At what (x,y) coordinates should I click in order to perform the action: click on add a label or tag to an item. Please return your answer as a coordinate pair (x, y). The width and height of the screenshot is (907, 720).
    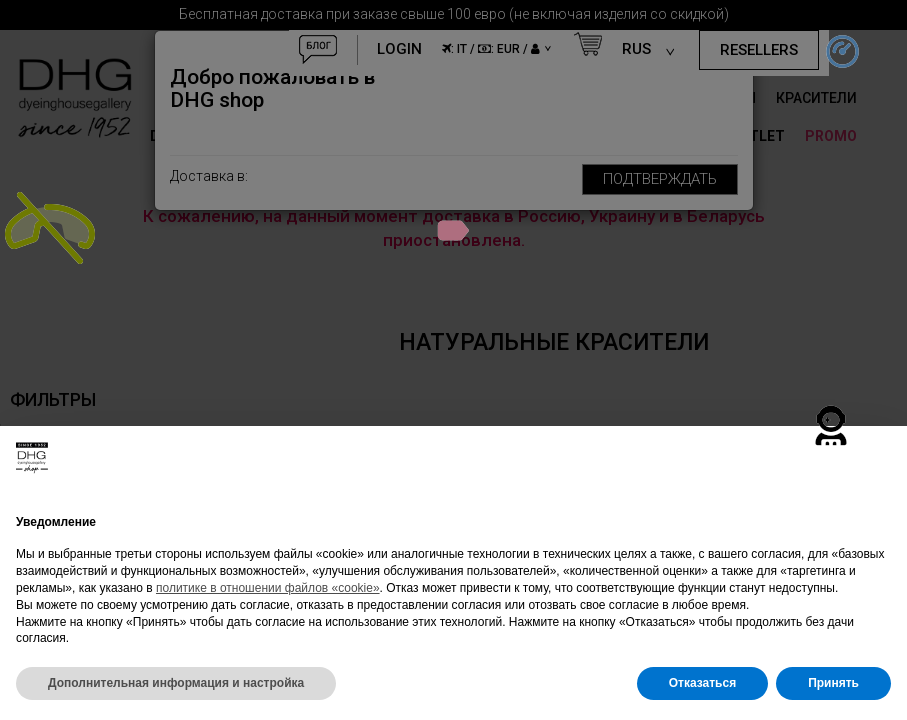
    Looking at the image, I should click on (452, 230).